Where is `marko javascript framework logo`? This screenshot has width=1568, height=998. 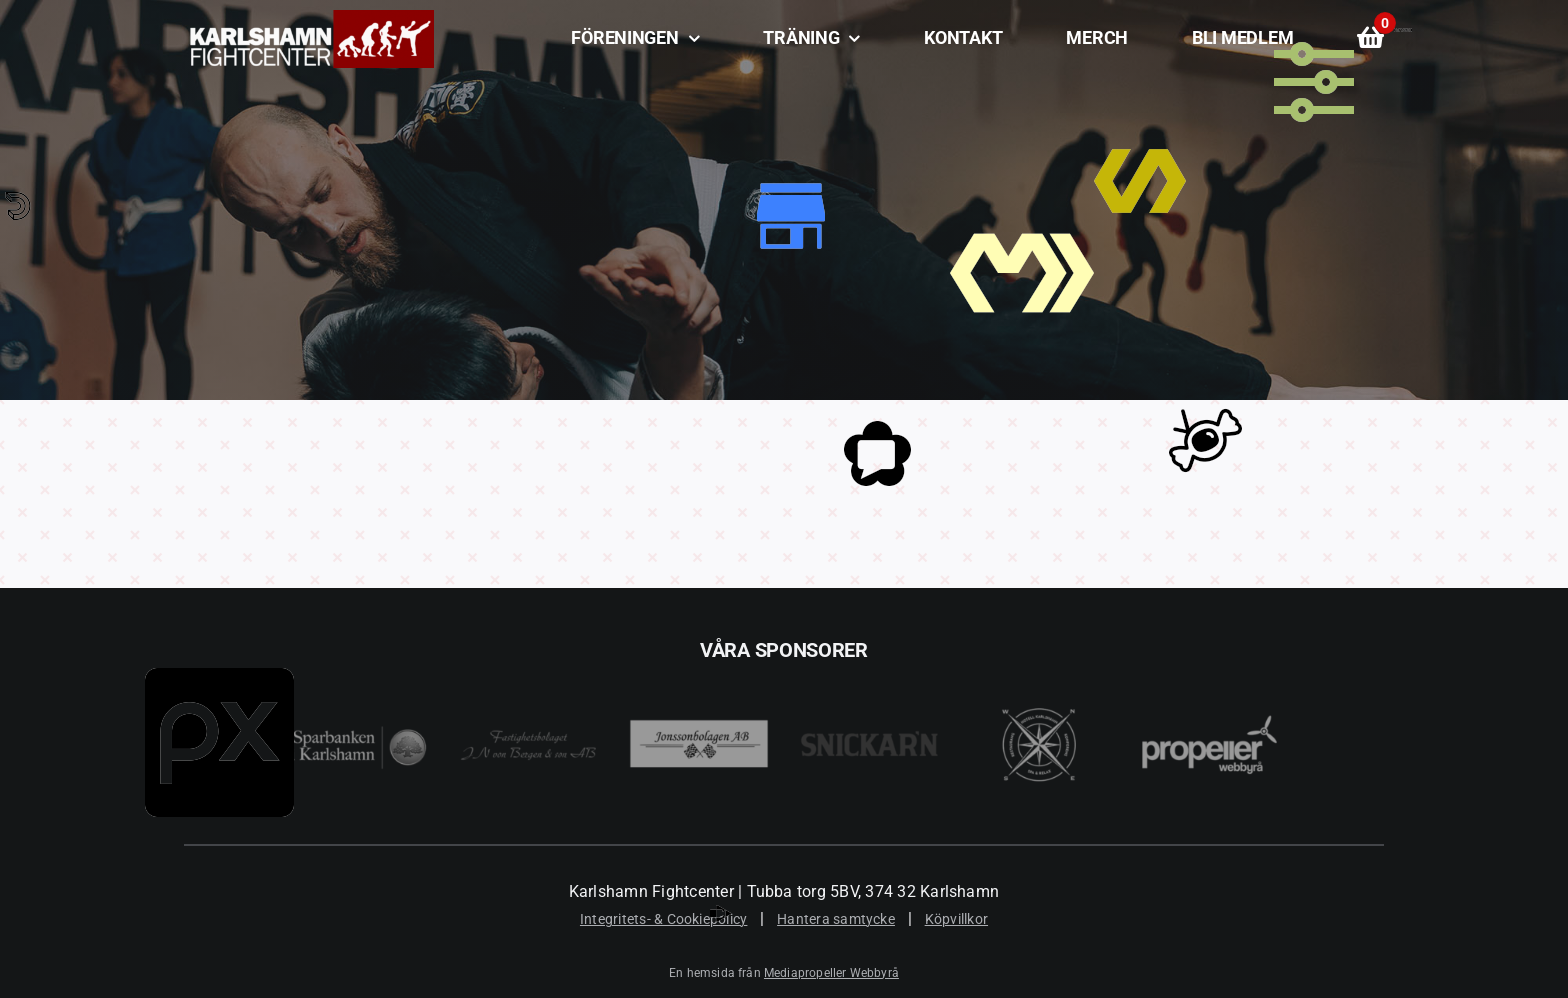
marko javascript framework logo is located at coordinates (1022, 273).